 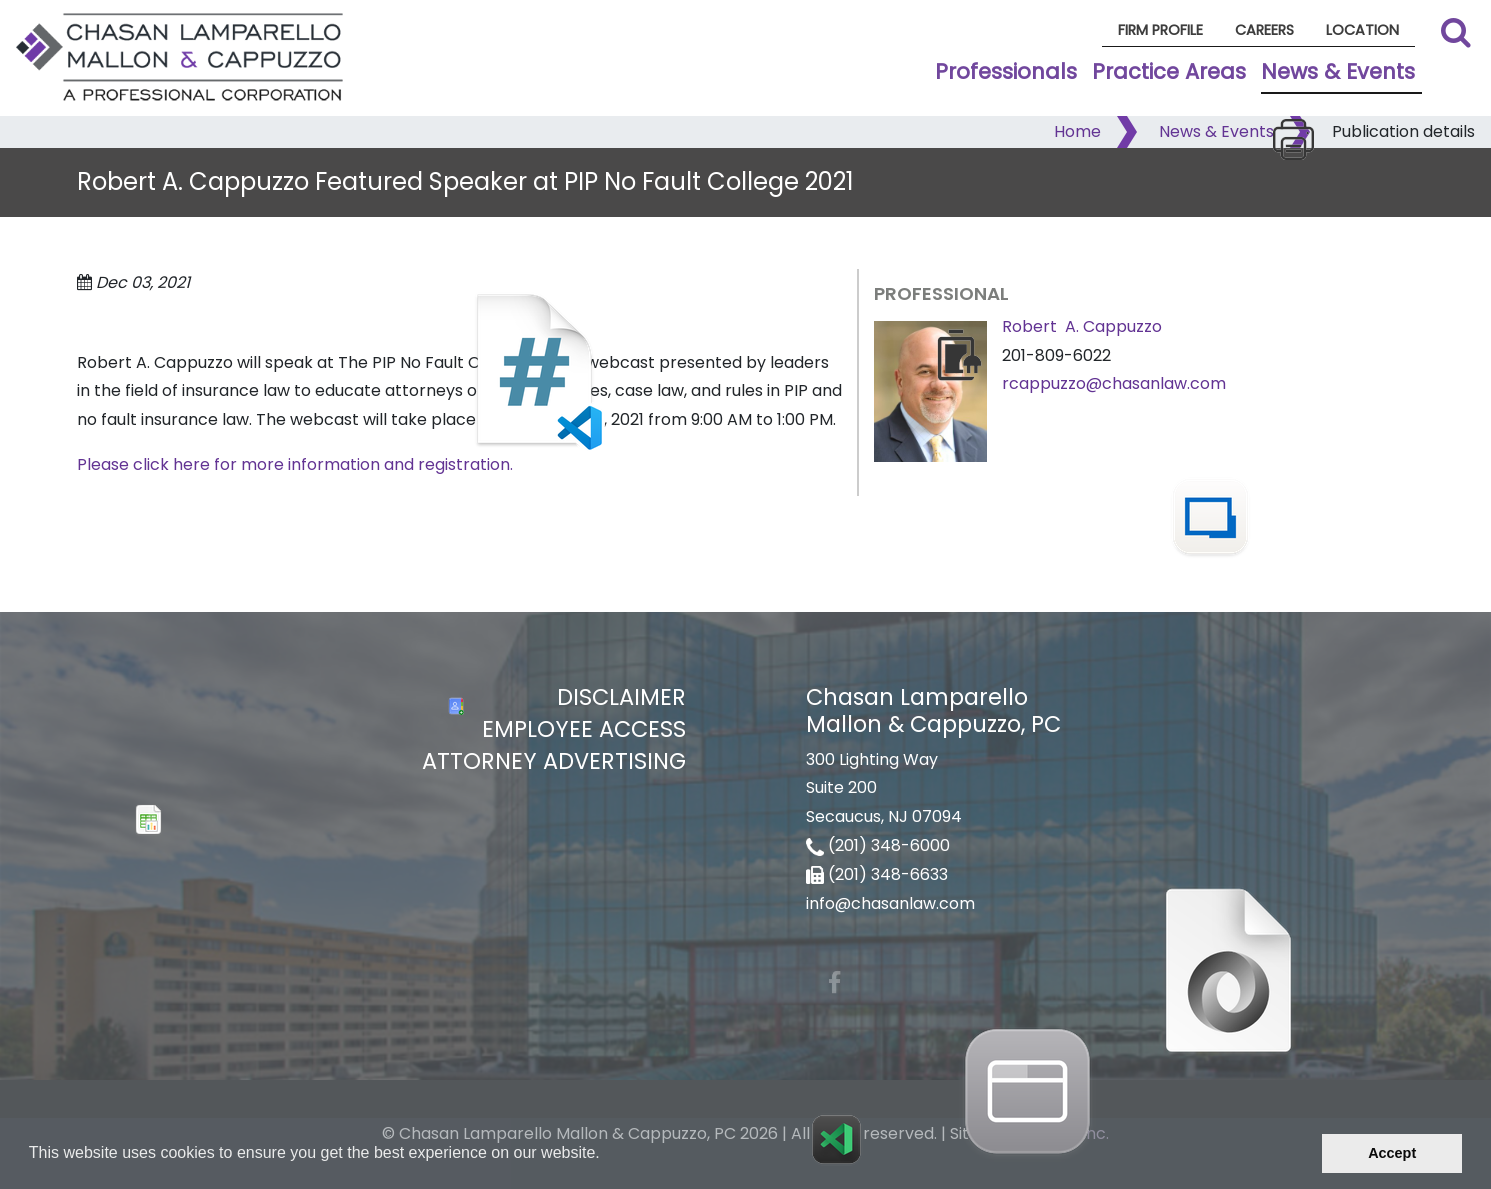 What do you see at coordinates (956, 355) in the screenshot?
I see `view battery and power management settings` at bounding box center [956, 355].